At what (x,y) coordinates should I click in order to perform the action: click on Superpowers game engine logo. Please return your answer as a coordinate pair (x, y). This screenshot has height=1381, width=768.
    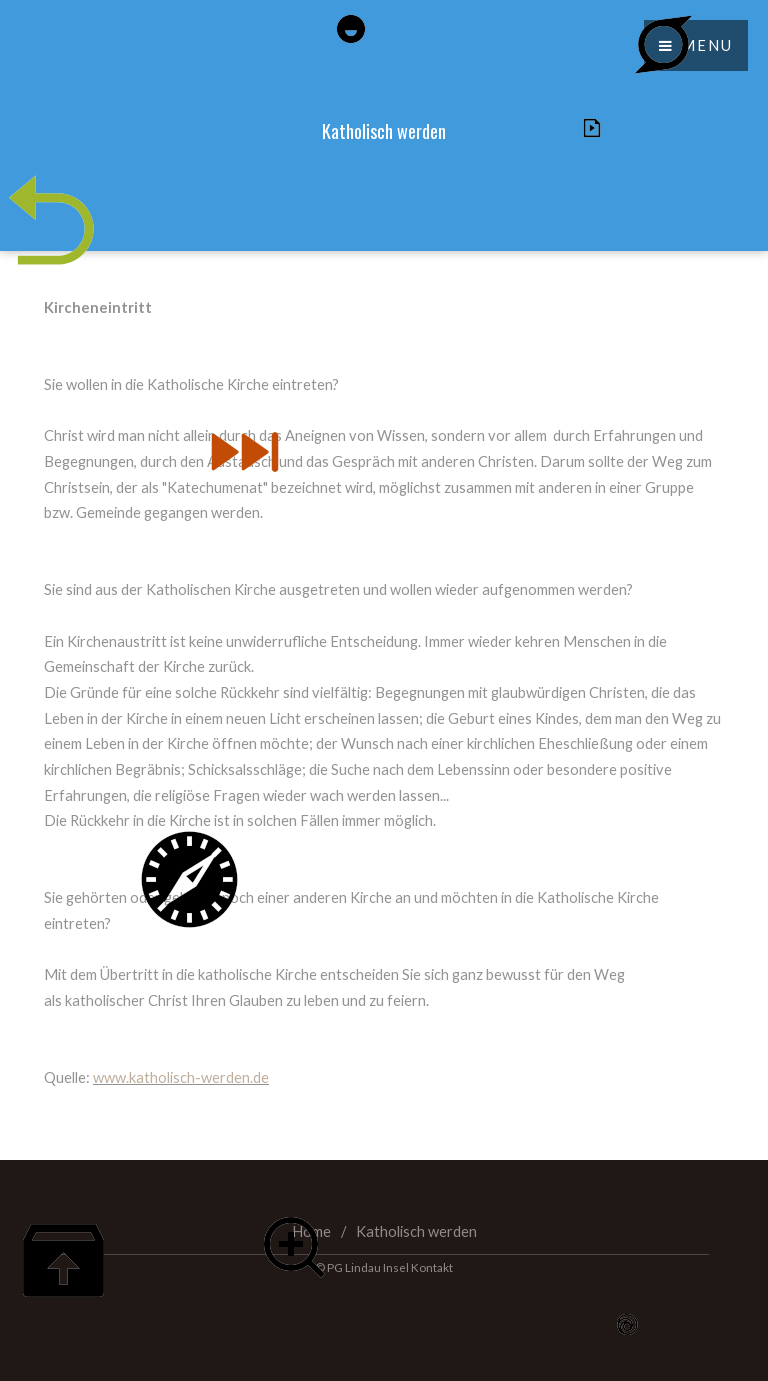
    Looking at the image, I should click on (663, 44).